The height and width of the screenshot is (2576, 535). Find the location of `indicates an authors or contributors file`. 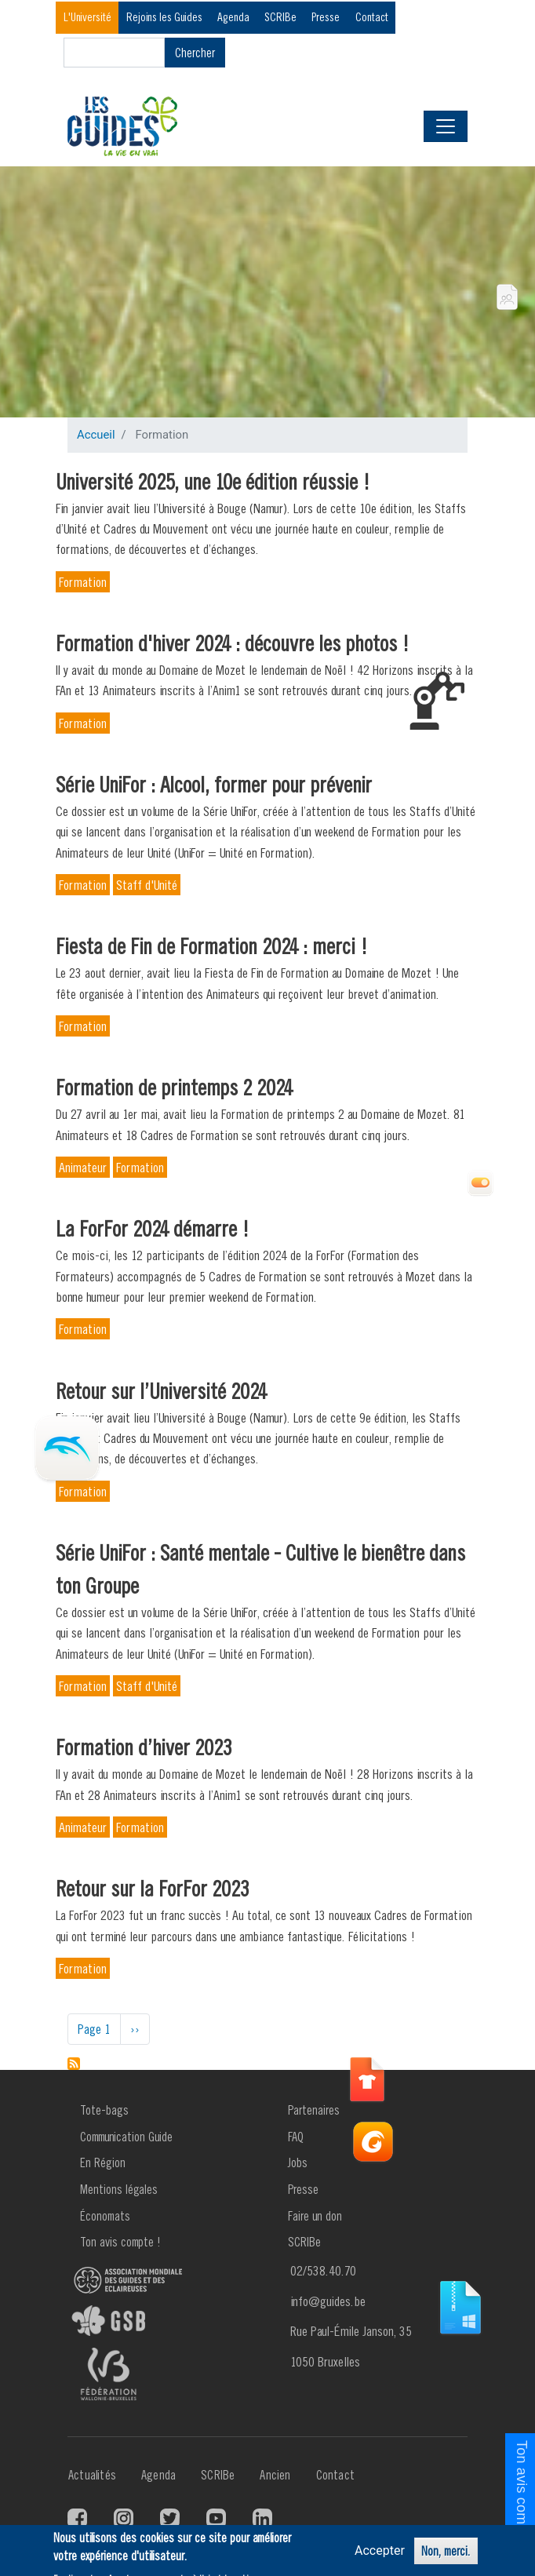

indicates an authors or contributors file is located at coordinates (507, 297).